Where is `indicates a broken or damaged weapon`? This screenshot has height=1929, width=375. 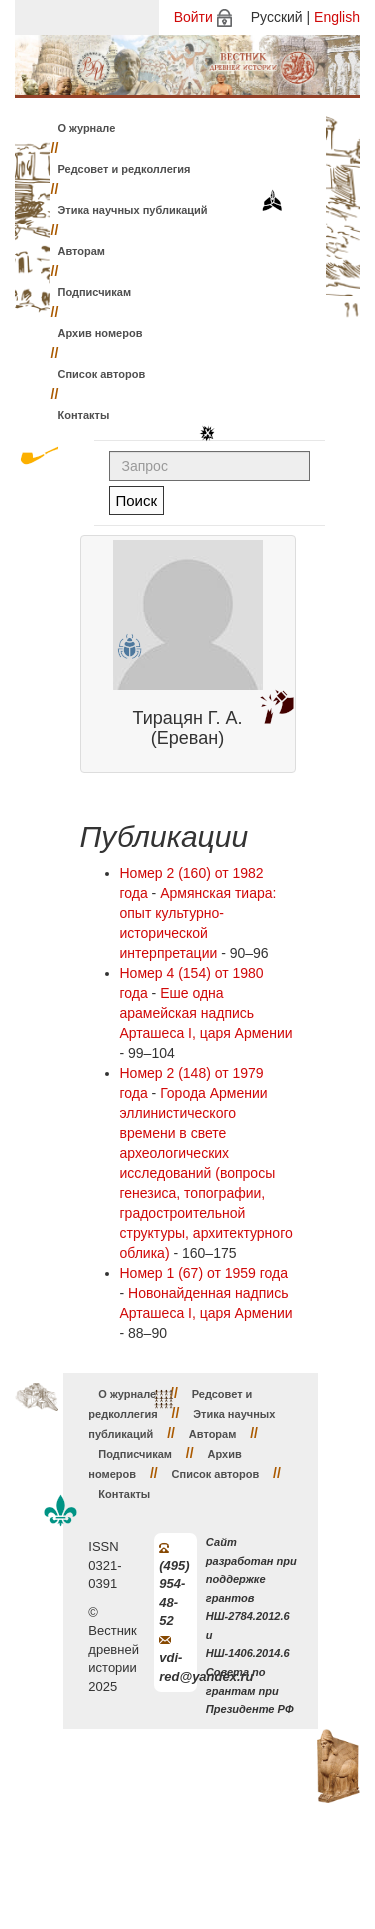
indicates a broken or damaged weapon is located at coordinates (276, 706).